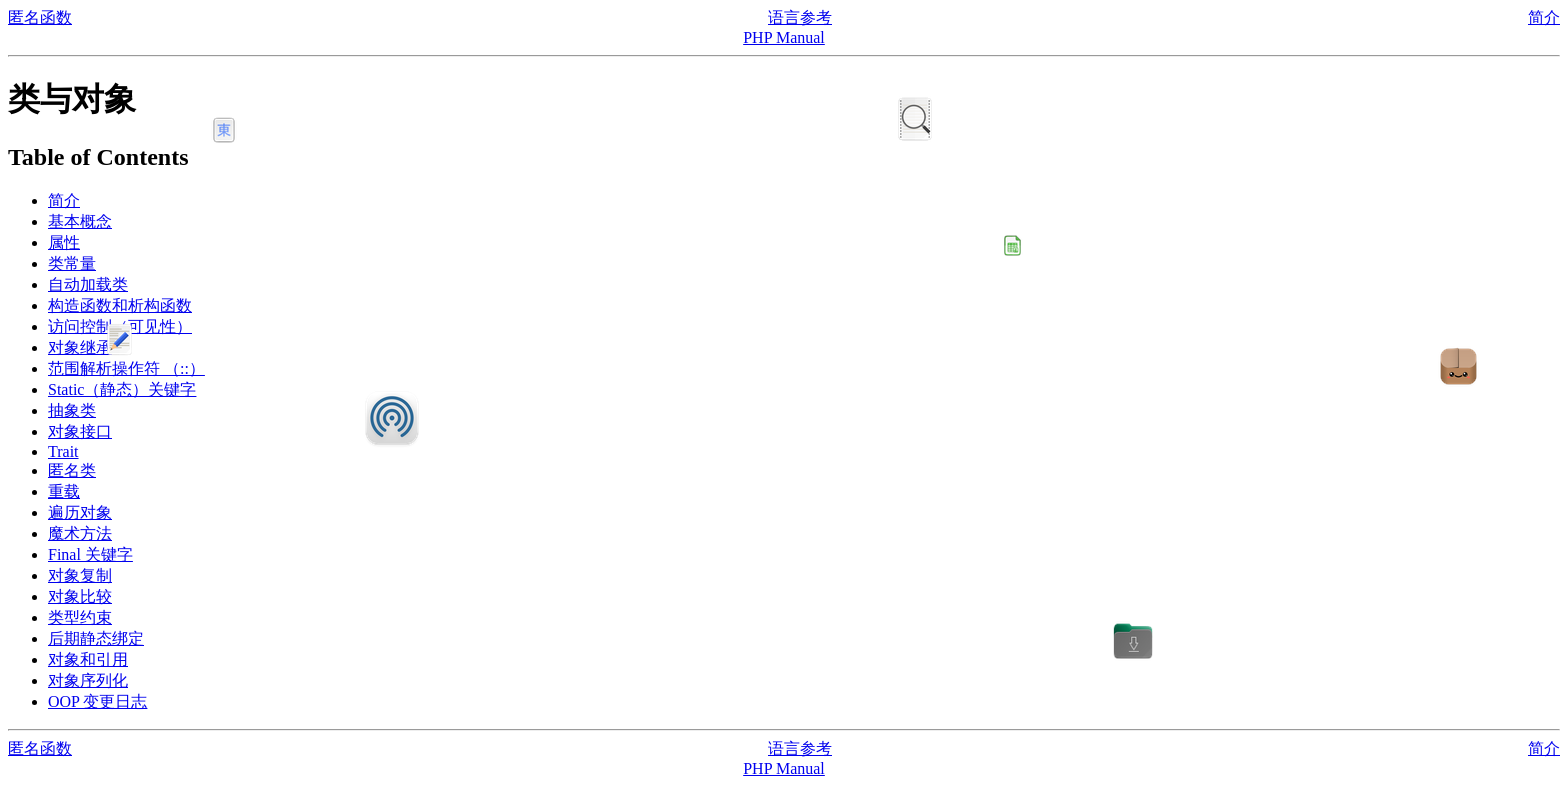 This screenshot has width=1568, height=786. I want to click on open your downloads folder, so click(1133, 641).